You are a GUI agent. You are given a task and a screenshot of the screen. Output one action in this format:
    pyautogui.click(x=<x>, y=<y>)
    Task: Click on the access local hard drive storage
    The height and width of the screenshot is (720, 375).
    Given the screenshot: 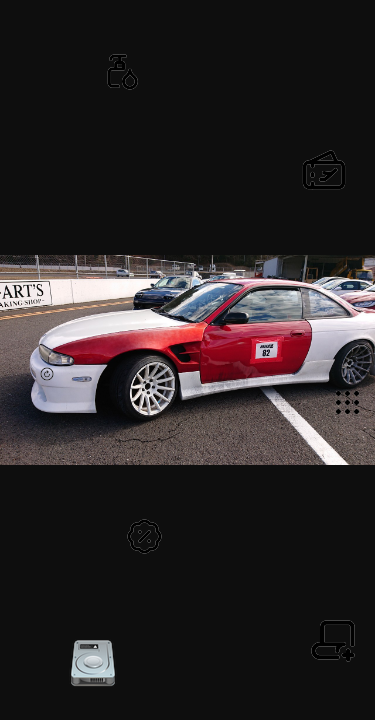 What is the action you would take?
    pyautogui.click(x=93, y=663)
    